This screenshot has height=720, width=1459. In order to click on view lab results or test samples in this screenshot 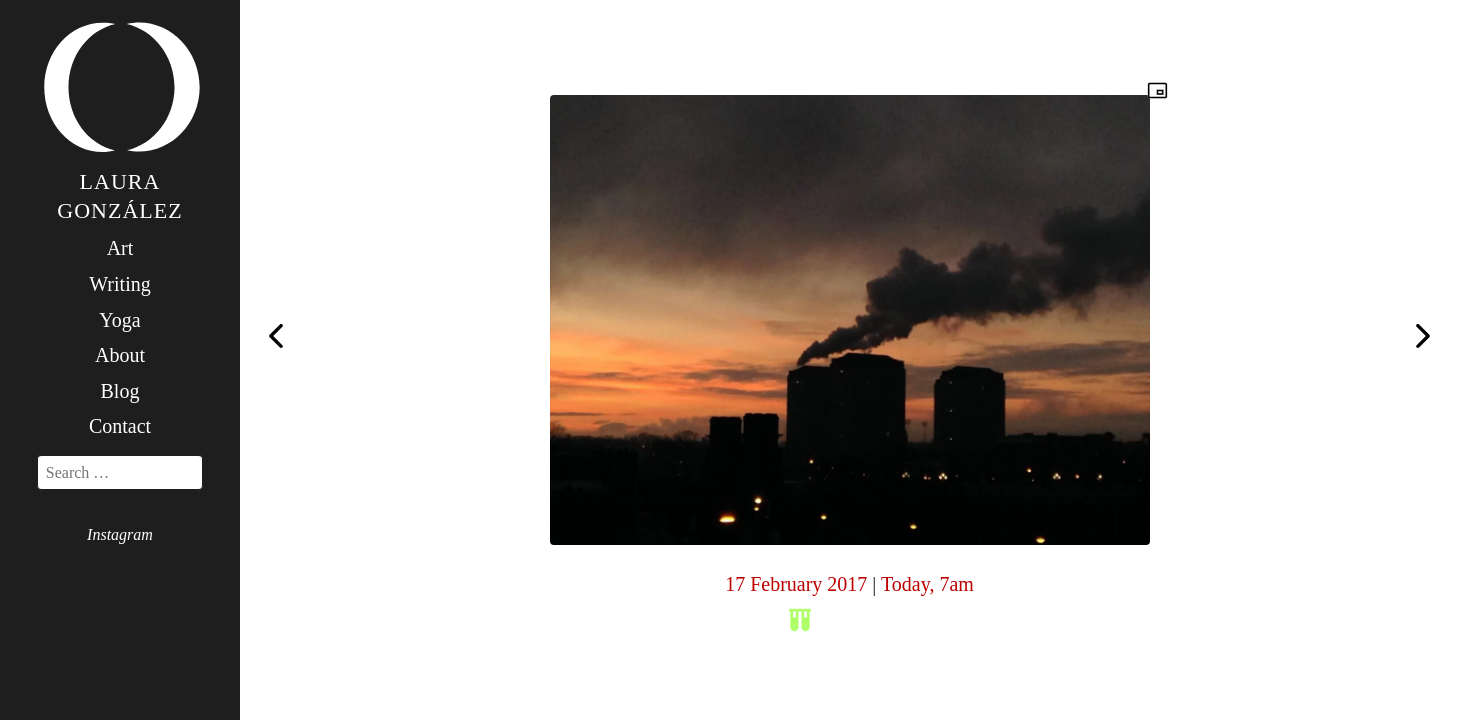, I will do `click(800, 620)`.